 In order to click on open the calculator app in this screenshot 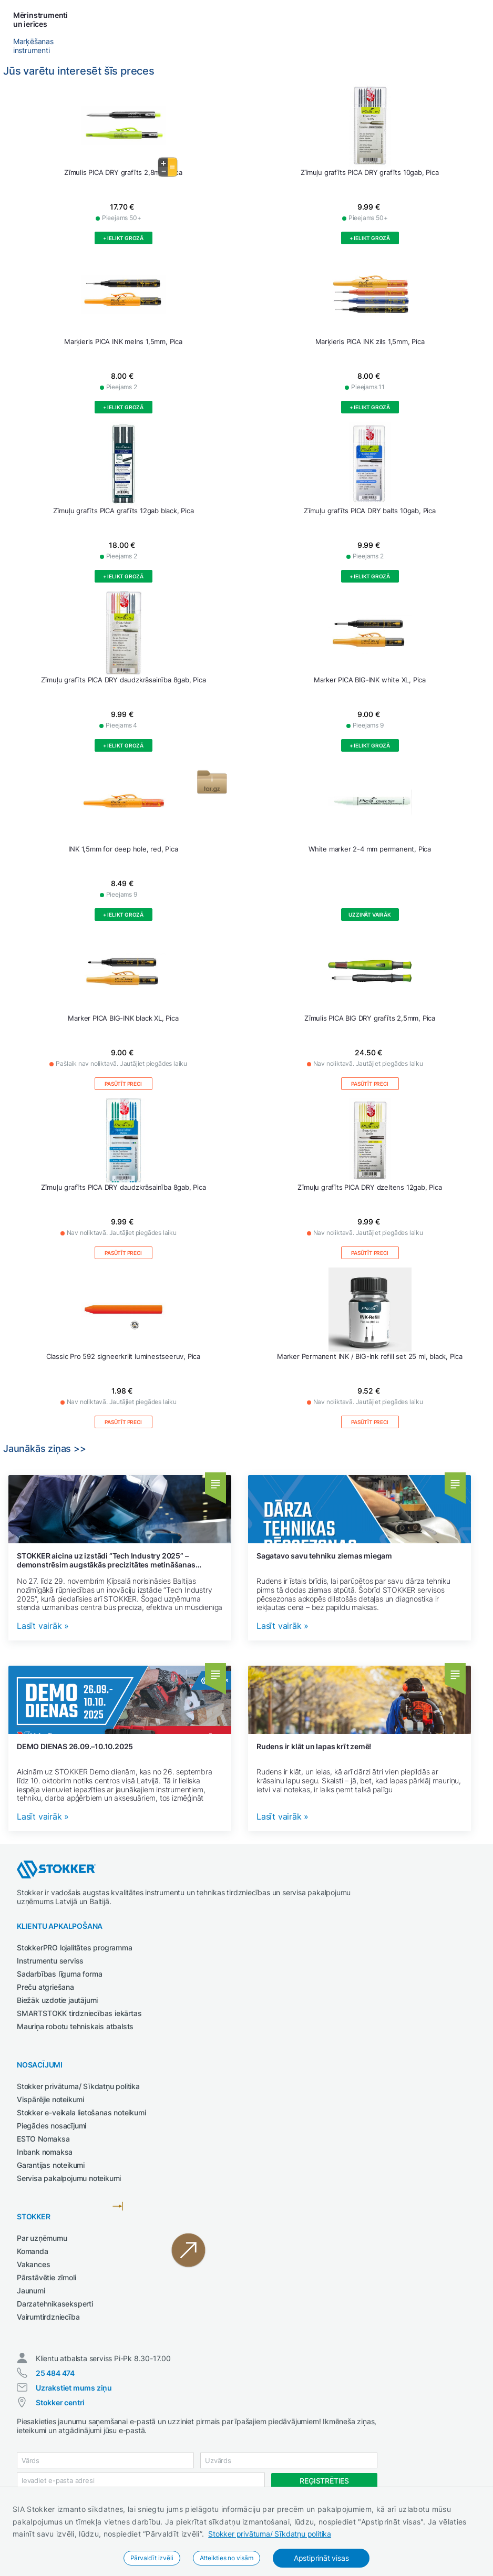, I will do `click(168, 167)`.